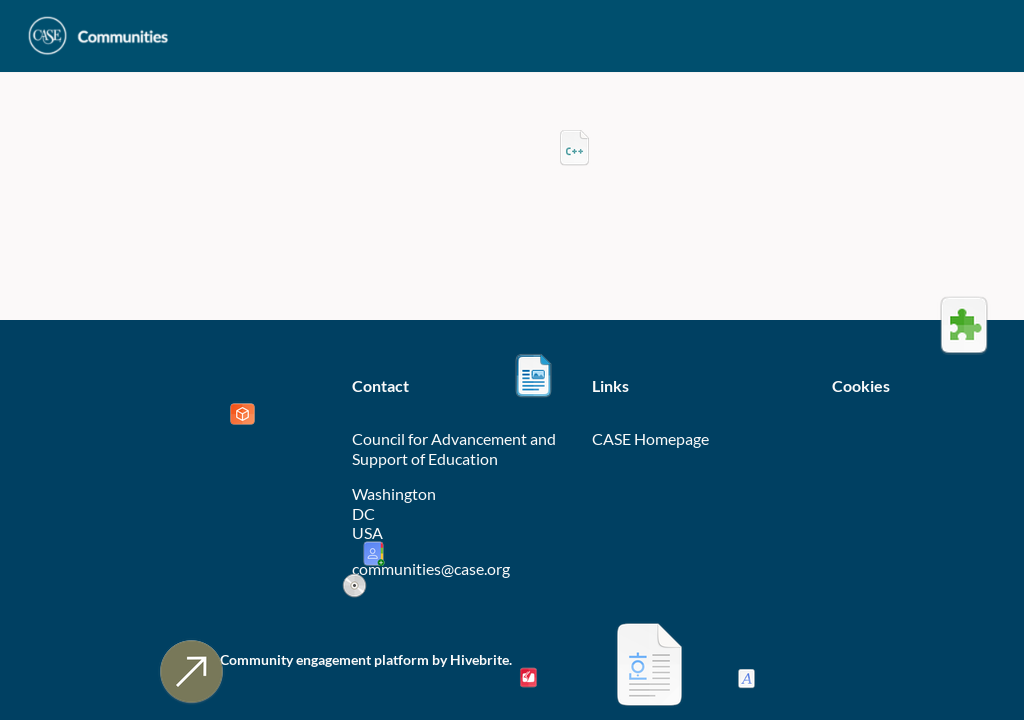 This screenshot has width=1024, height=720. What do you see at coordinates (191, 671) in the screenshot?
I see `indicates a symbolic link or shortcut to another file` at bounding box center [191, 671].